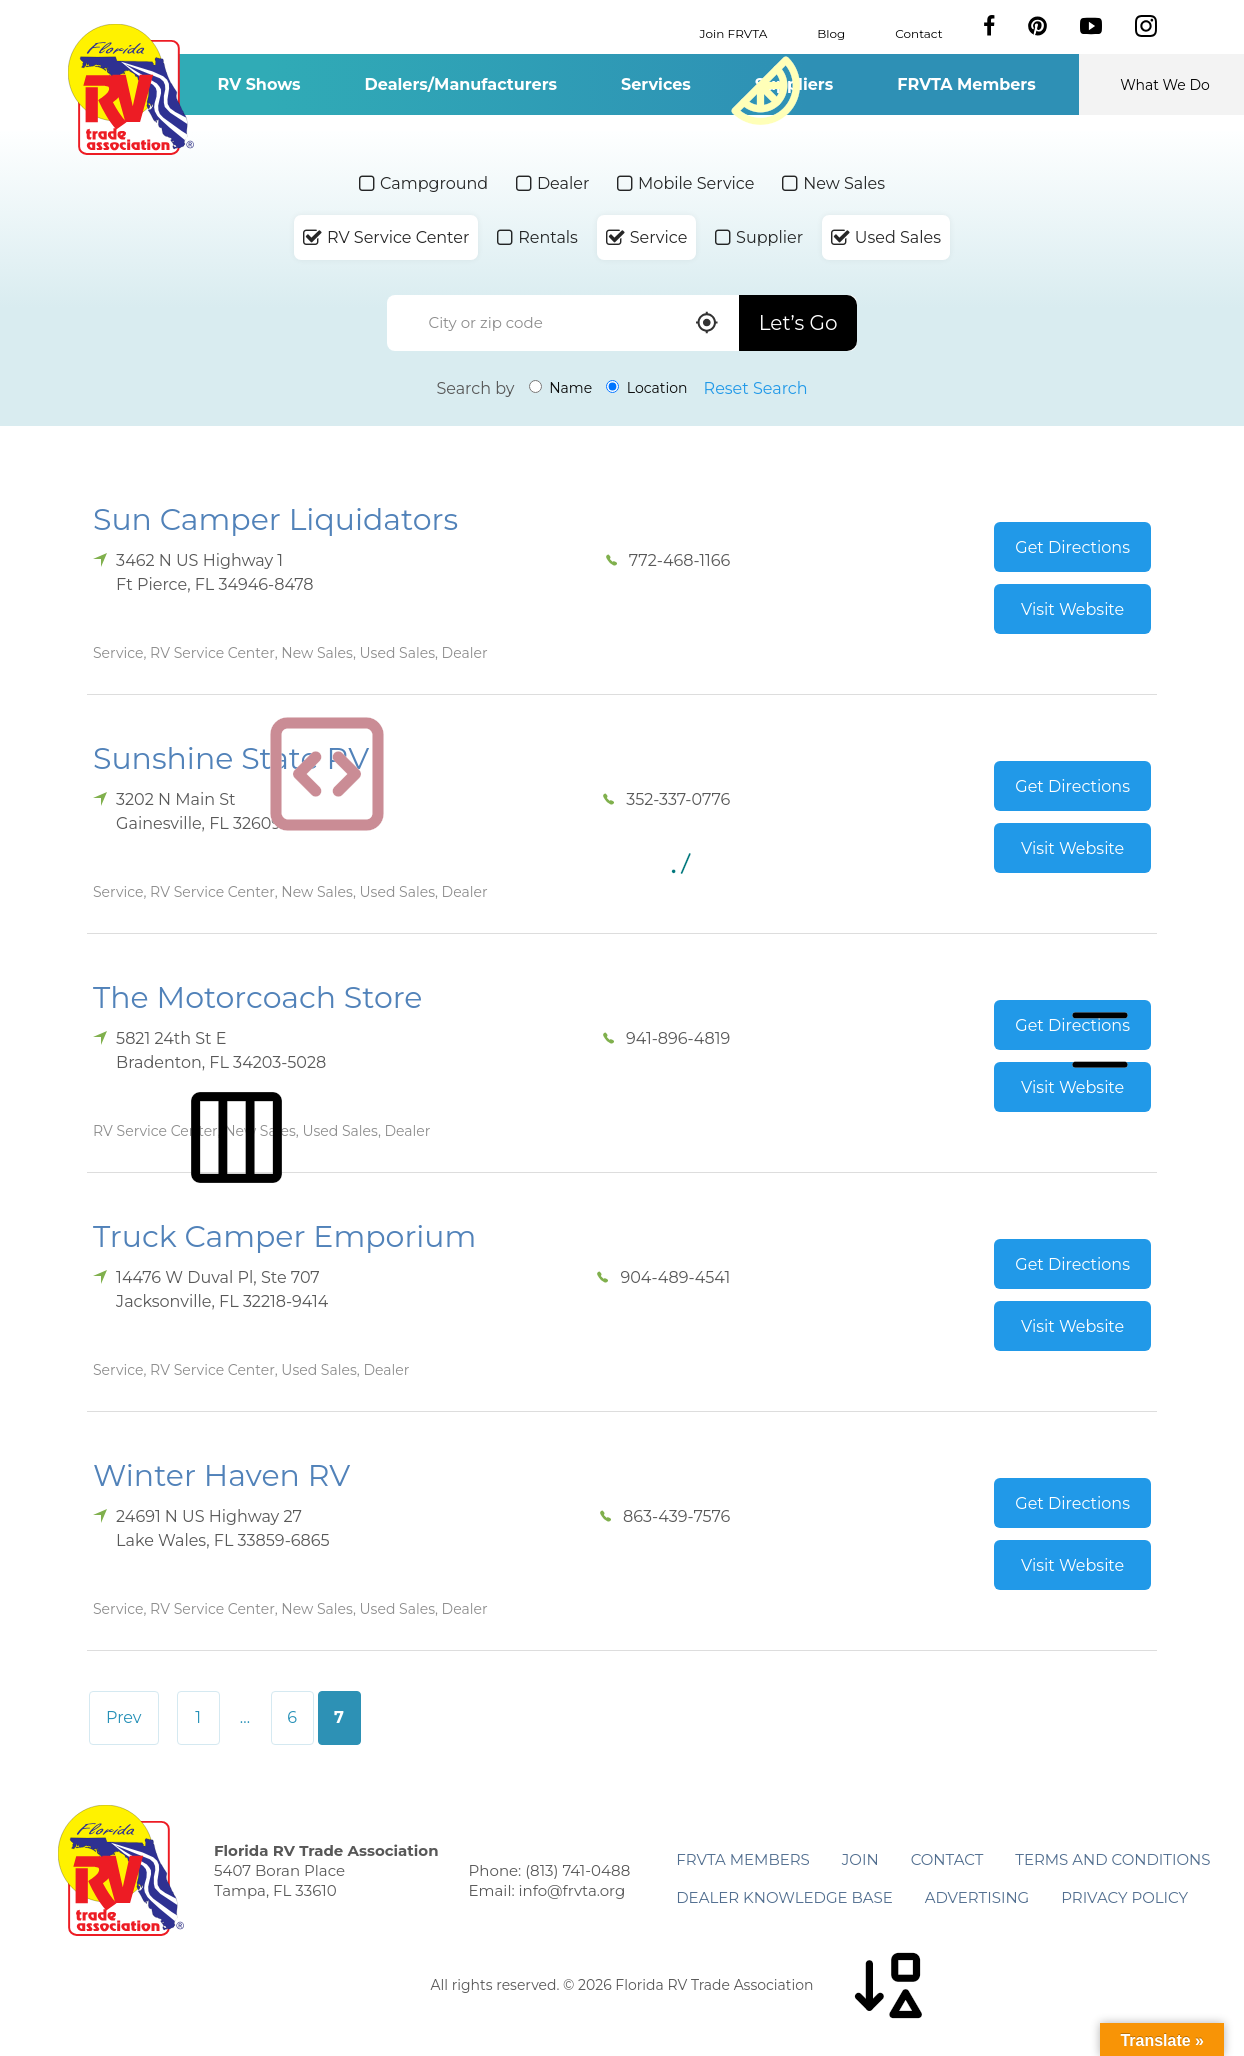 This screenshot has width=1244, height=2056. I want to click on switch to three-column layout, so click(236, 1137).